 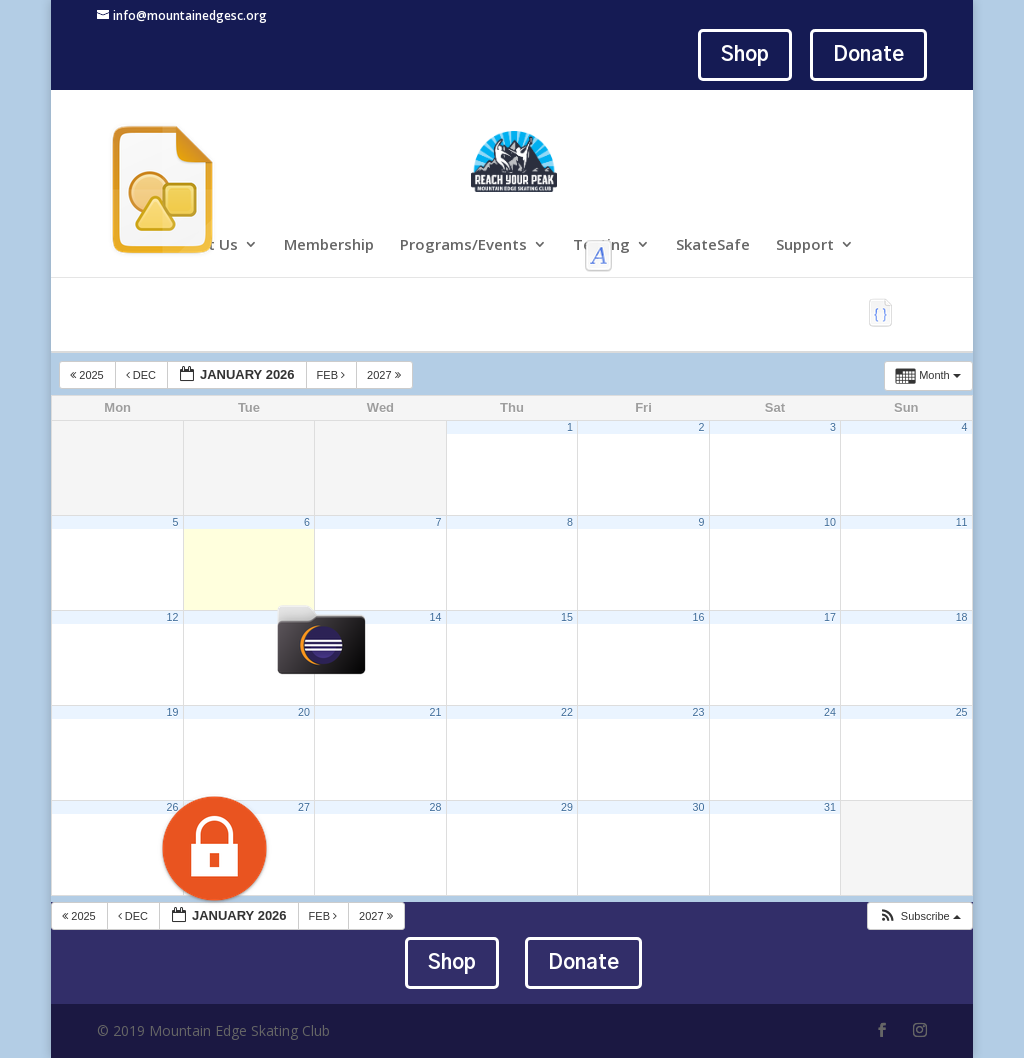 What do you see at coordinates (880, 312) in the screenshot?
I see `a CSS stylesheet file` at bounding box center [880, 312].